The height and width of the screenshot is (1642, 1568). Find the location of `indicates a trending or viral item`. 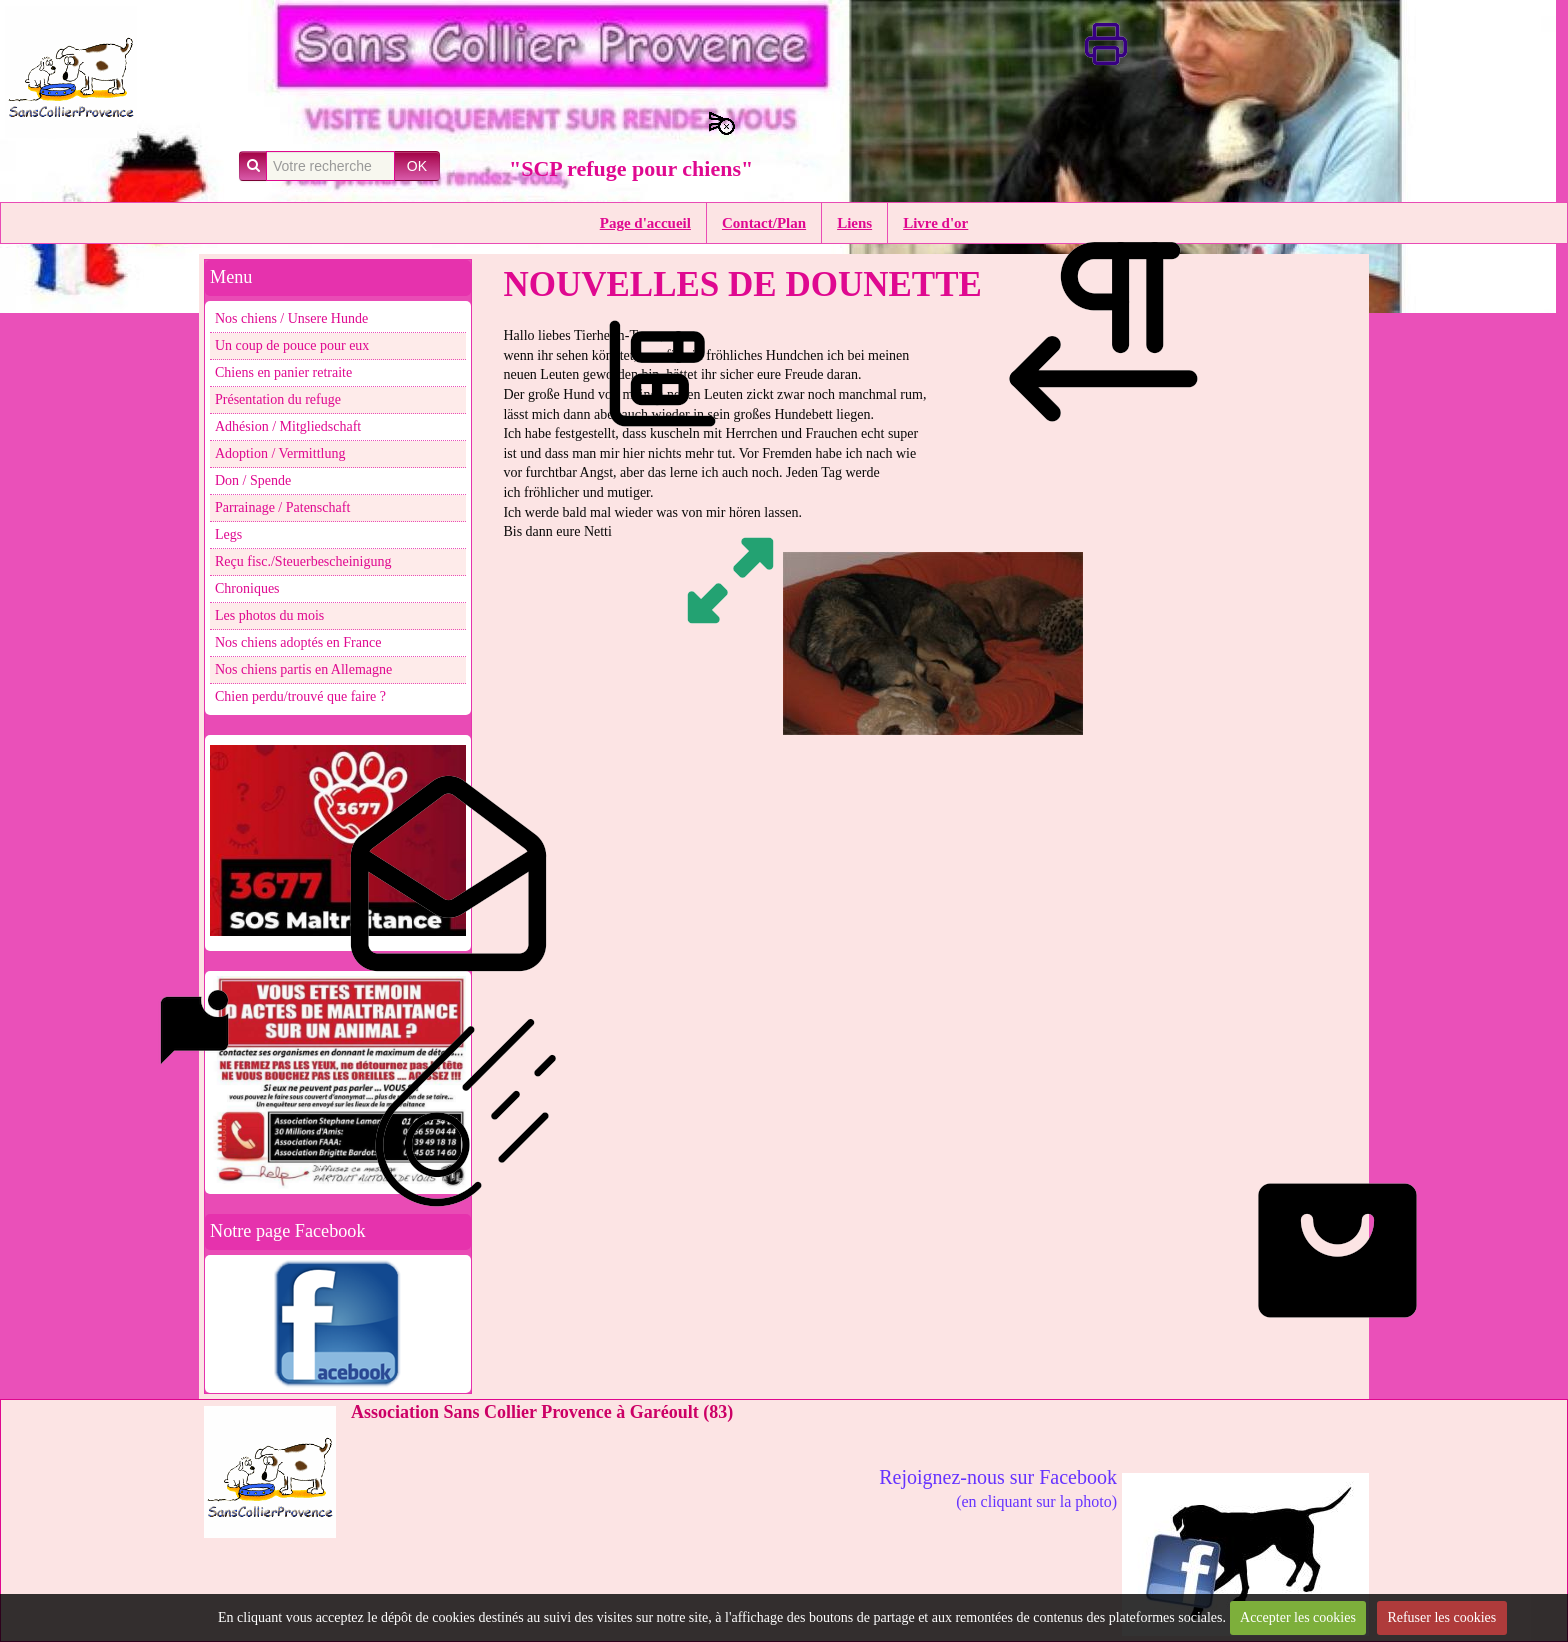

indicates a trending or viral item is located at coordinates (466, 1116).